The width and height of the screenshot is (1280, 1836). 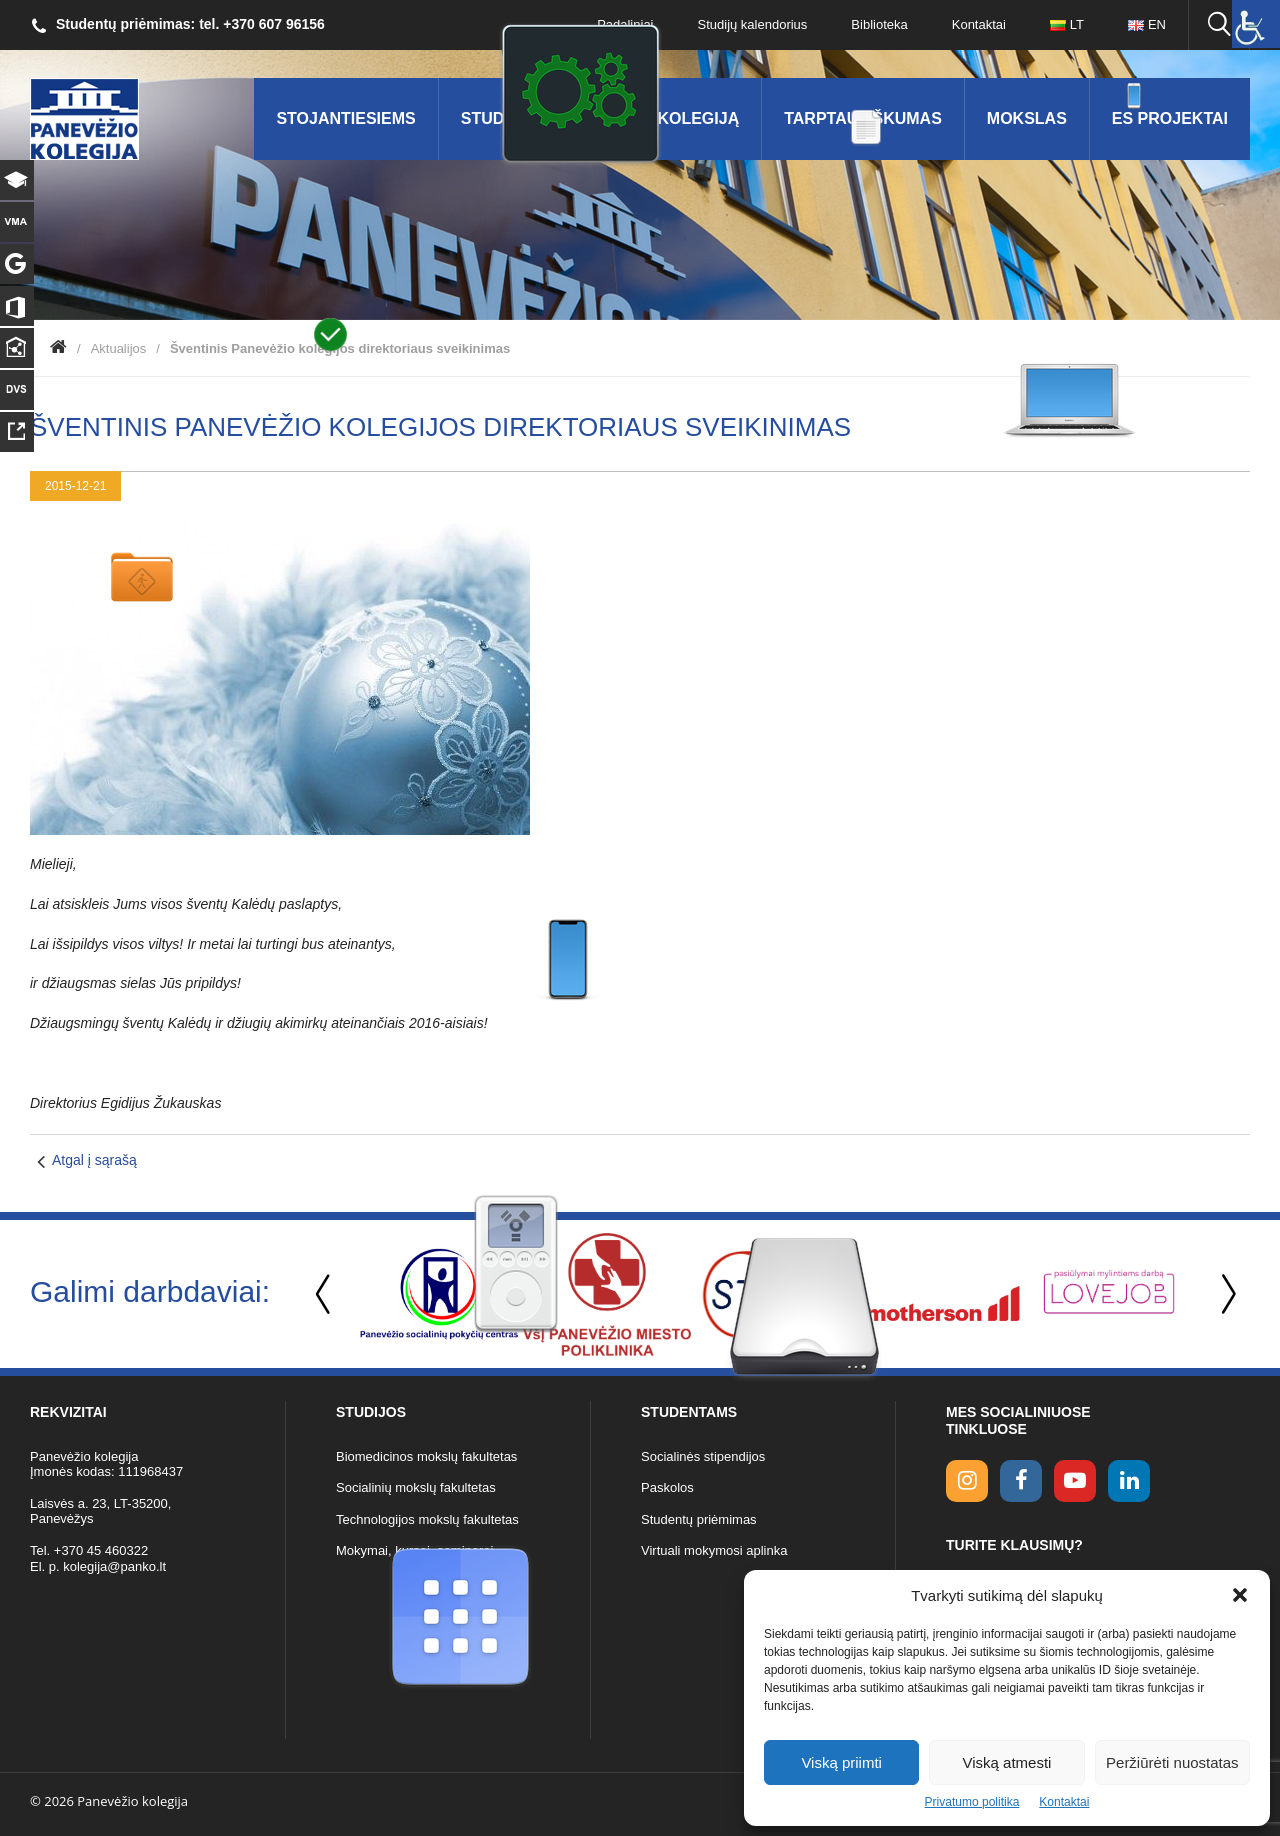 I want to click on view all applications, so click(x=460, y=1616).